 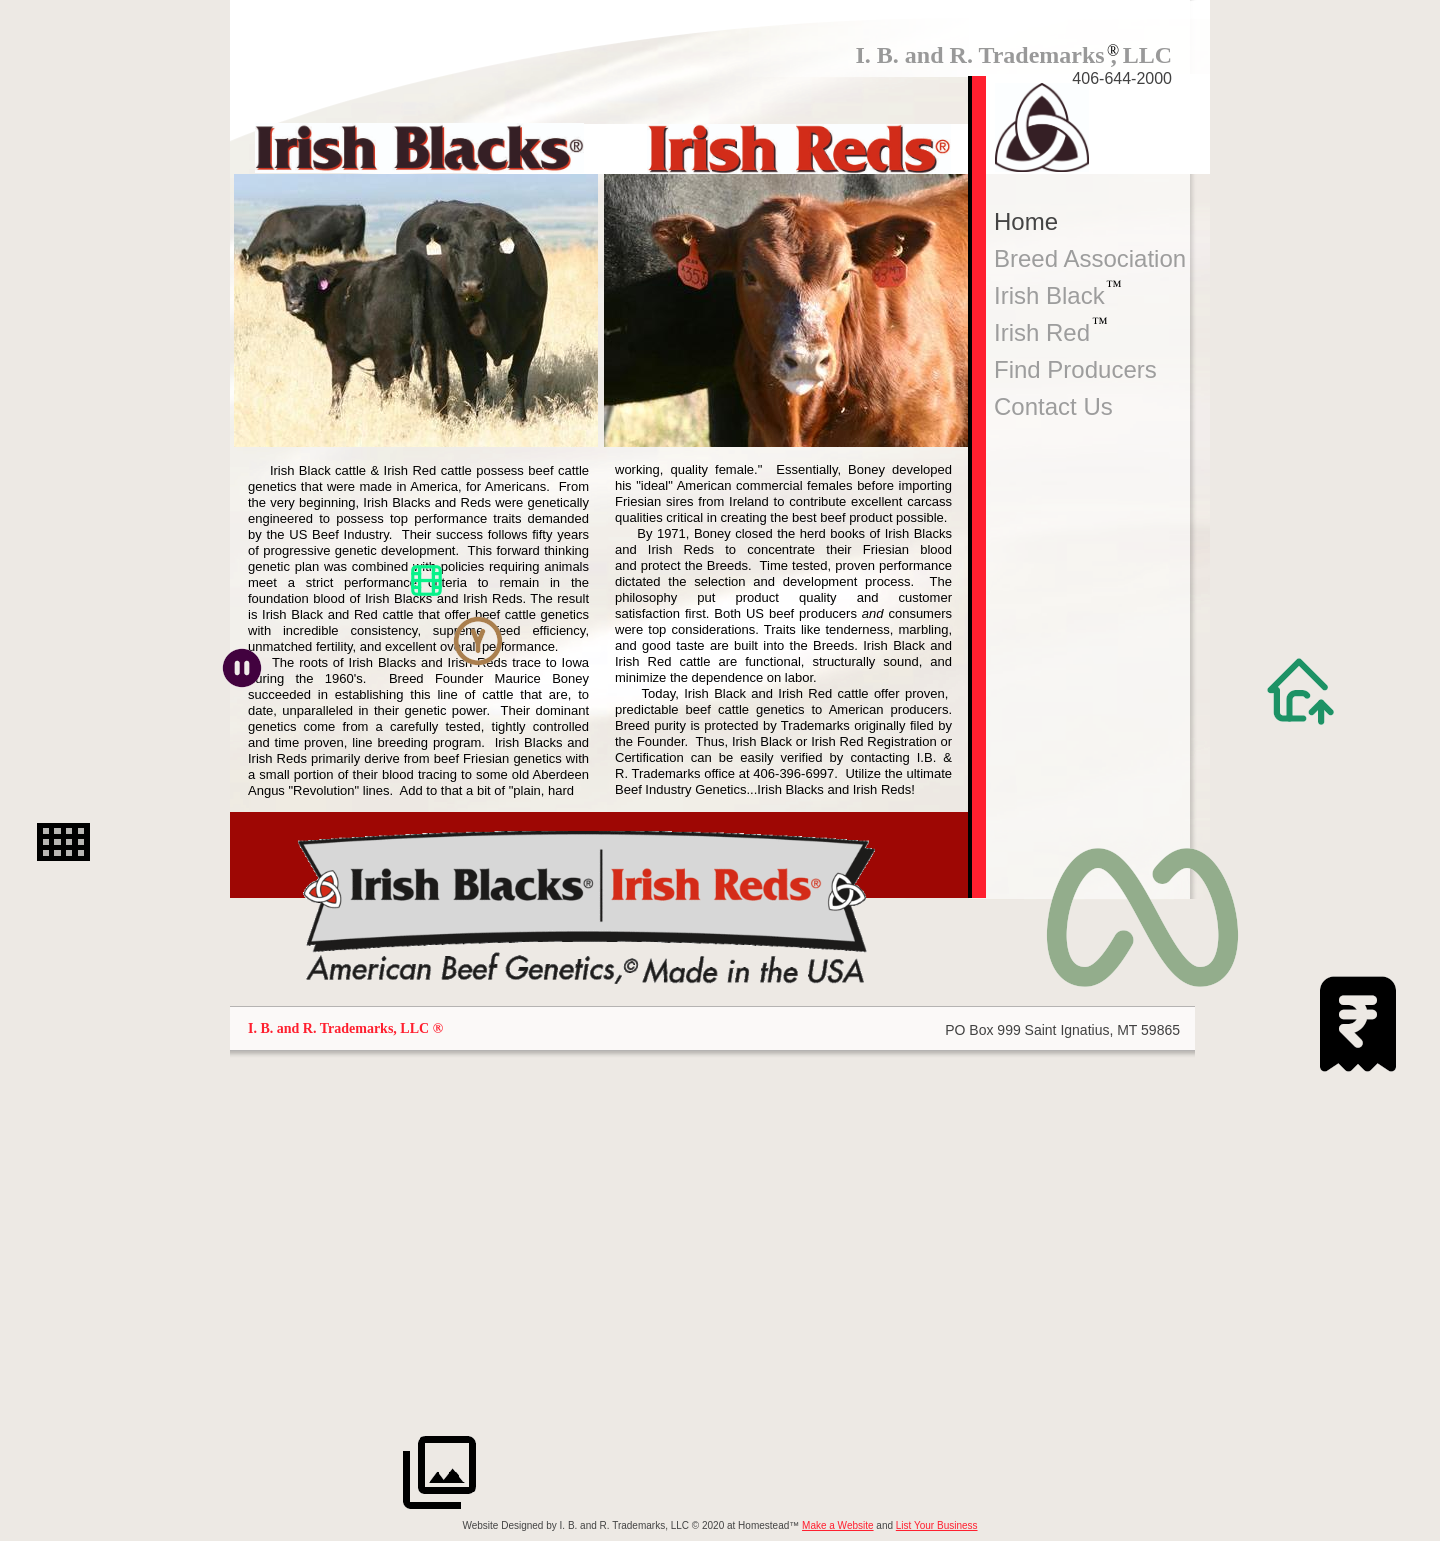 I want to click on view payment receipt in rupees, so click(x=1358, y=1024).